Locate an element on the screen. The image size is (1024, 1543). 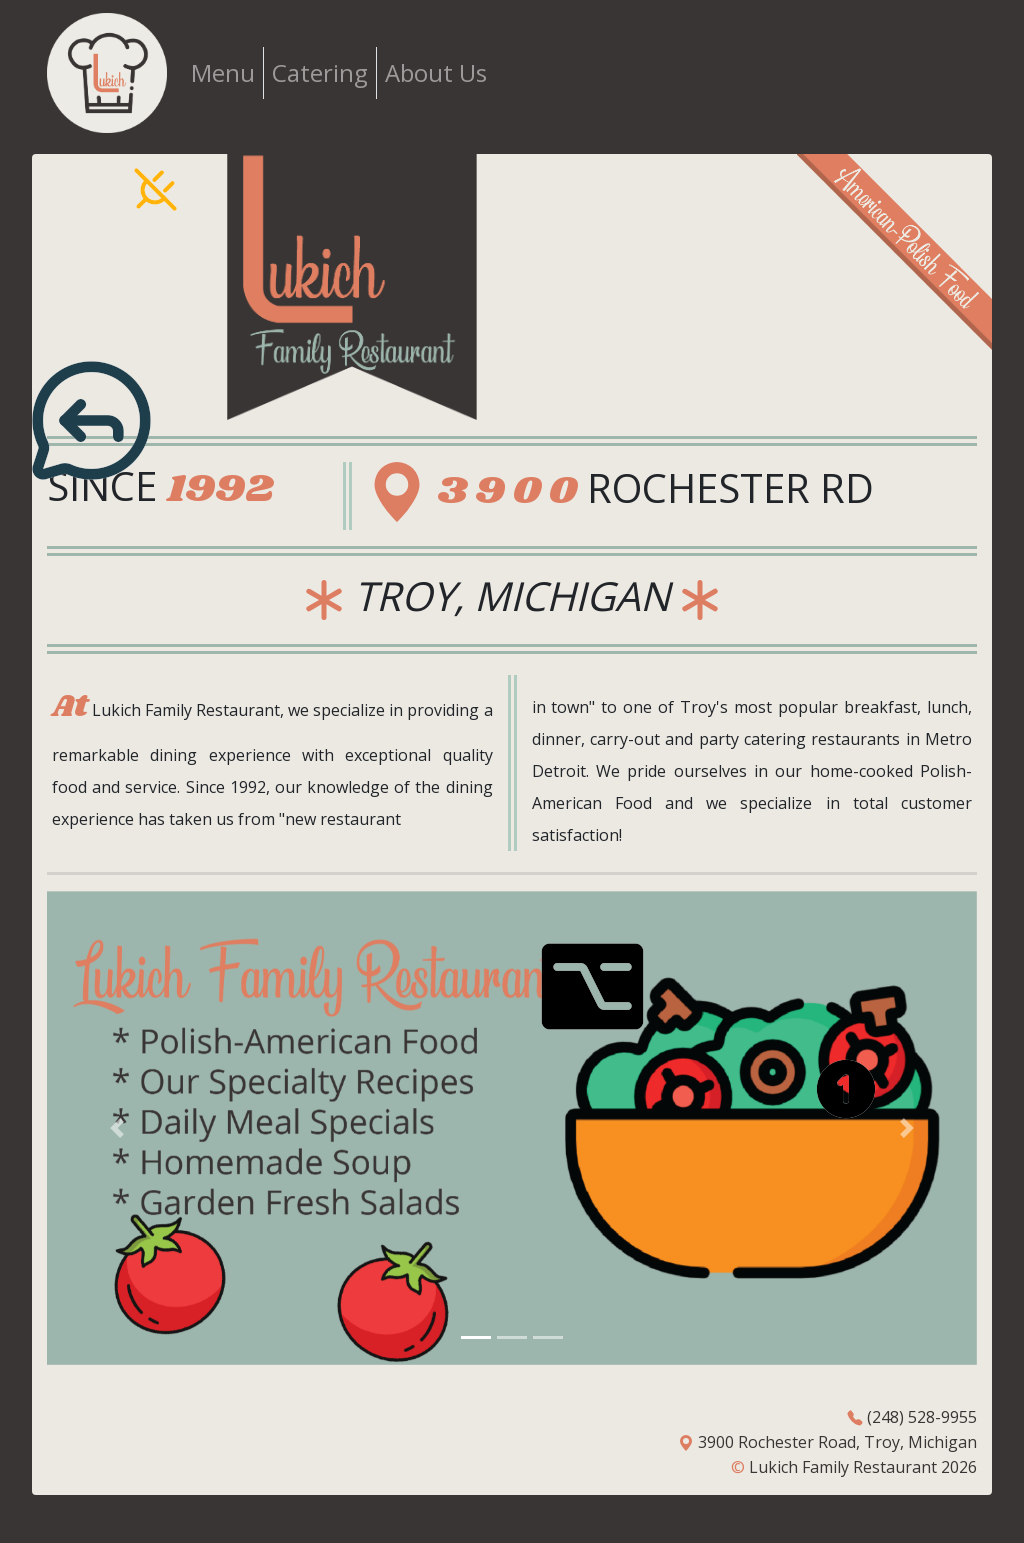
reply to a message is located at coordinates (91, 420).